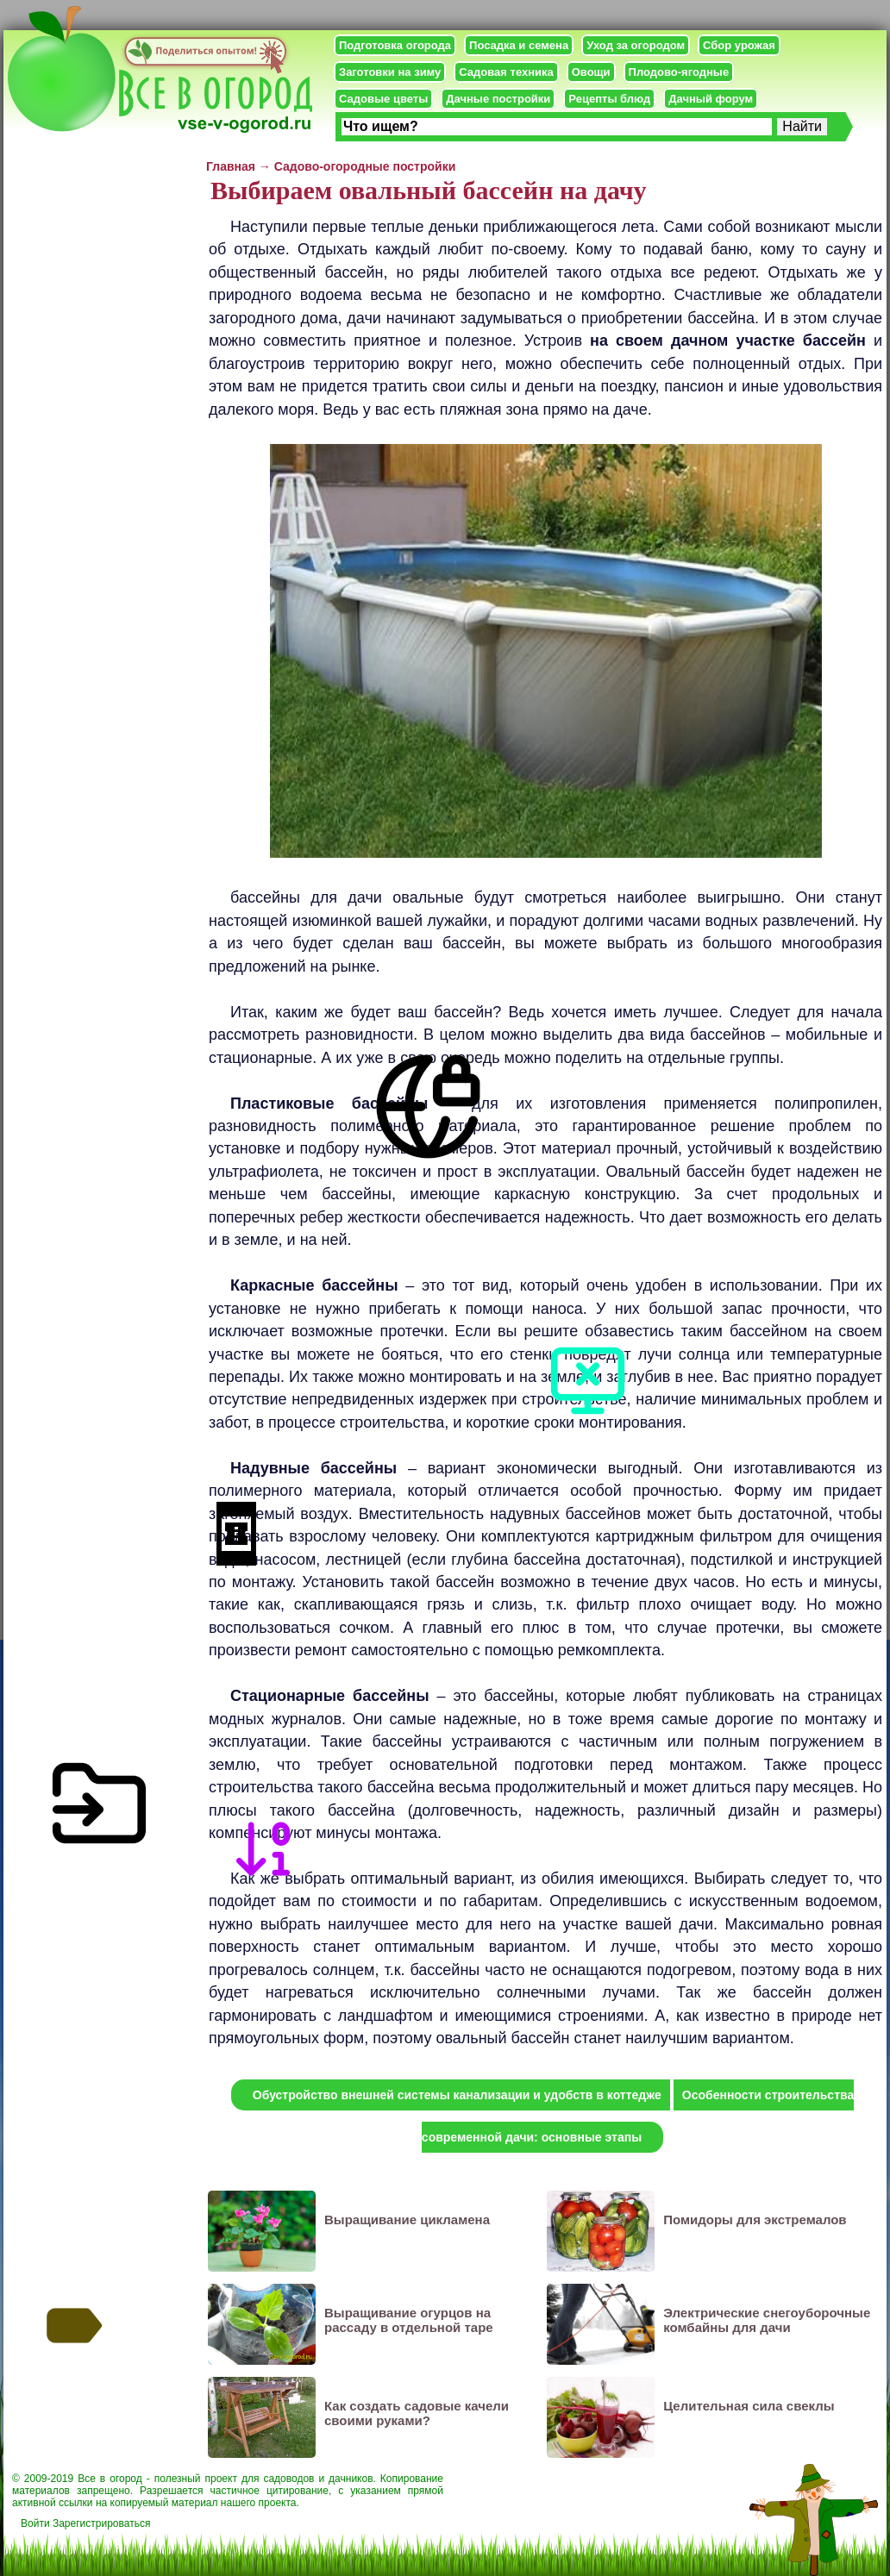 The width and height of the screenshot is (890, 2576). Describe the element at coordinates (236, 1534) in the screenshot. I see `book an appointment or reservation online` at that location.